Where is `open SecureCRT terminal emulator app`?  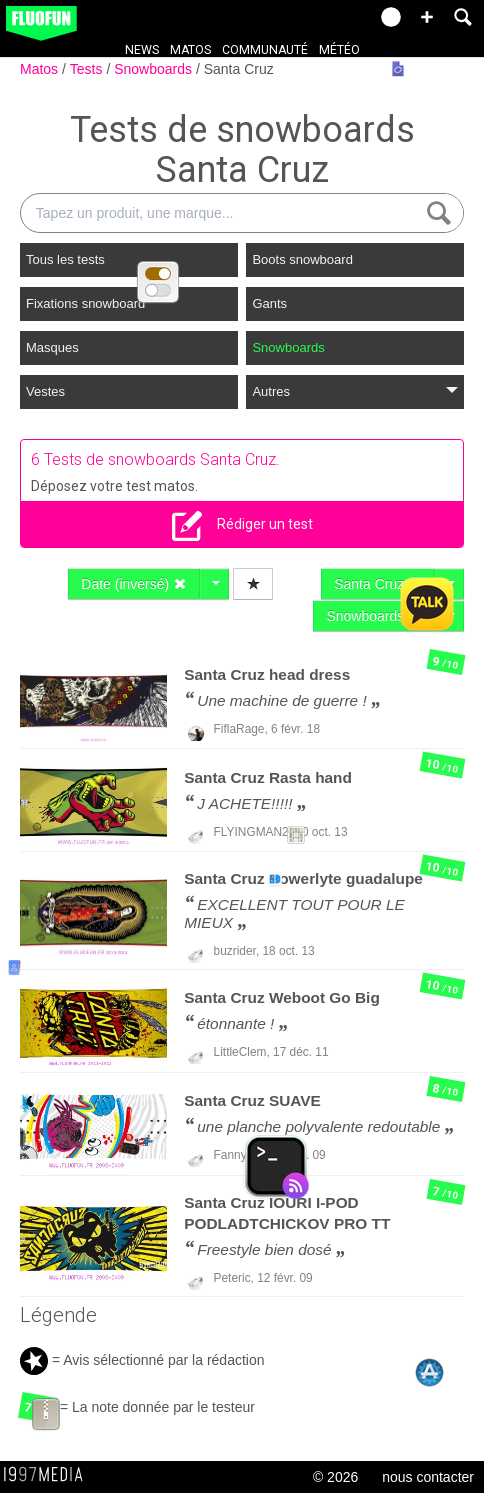 open SecureCRT terminal emulator app is located at coordinates (276, 1166).